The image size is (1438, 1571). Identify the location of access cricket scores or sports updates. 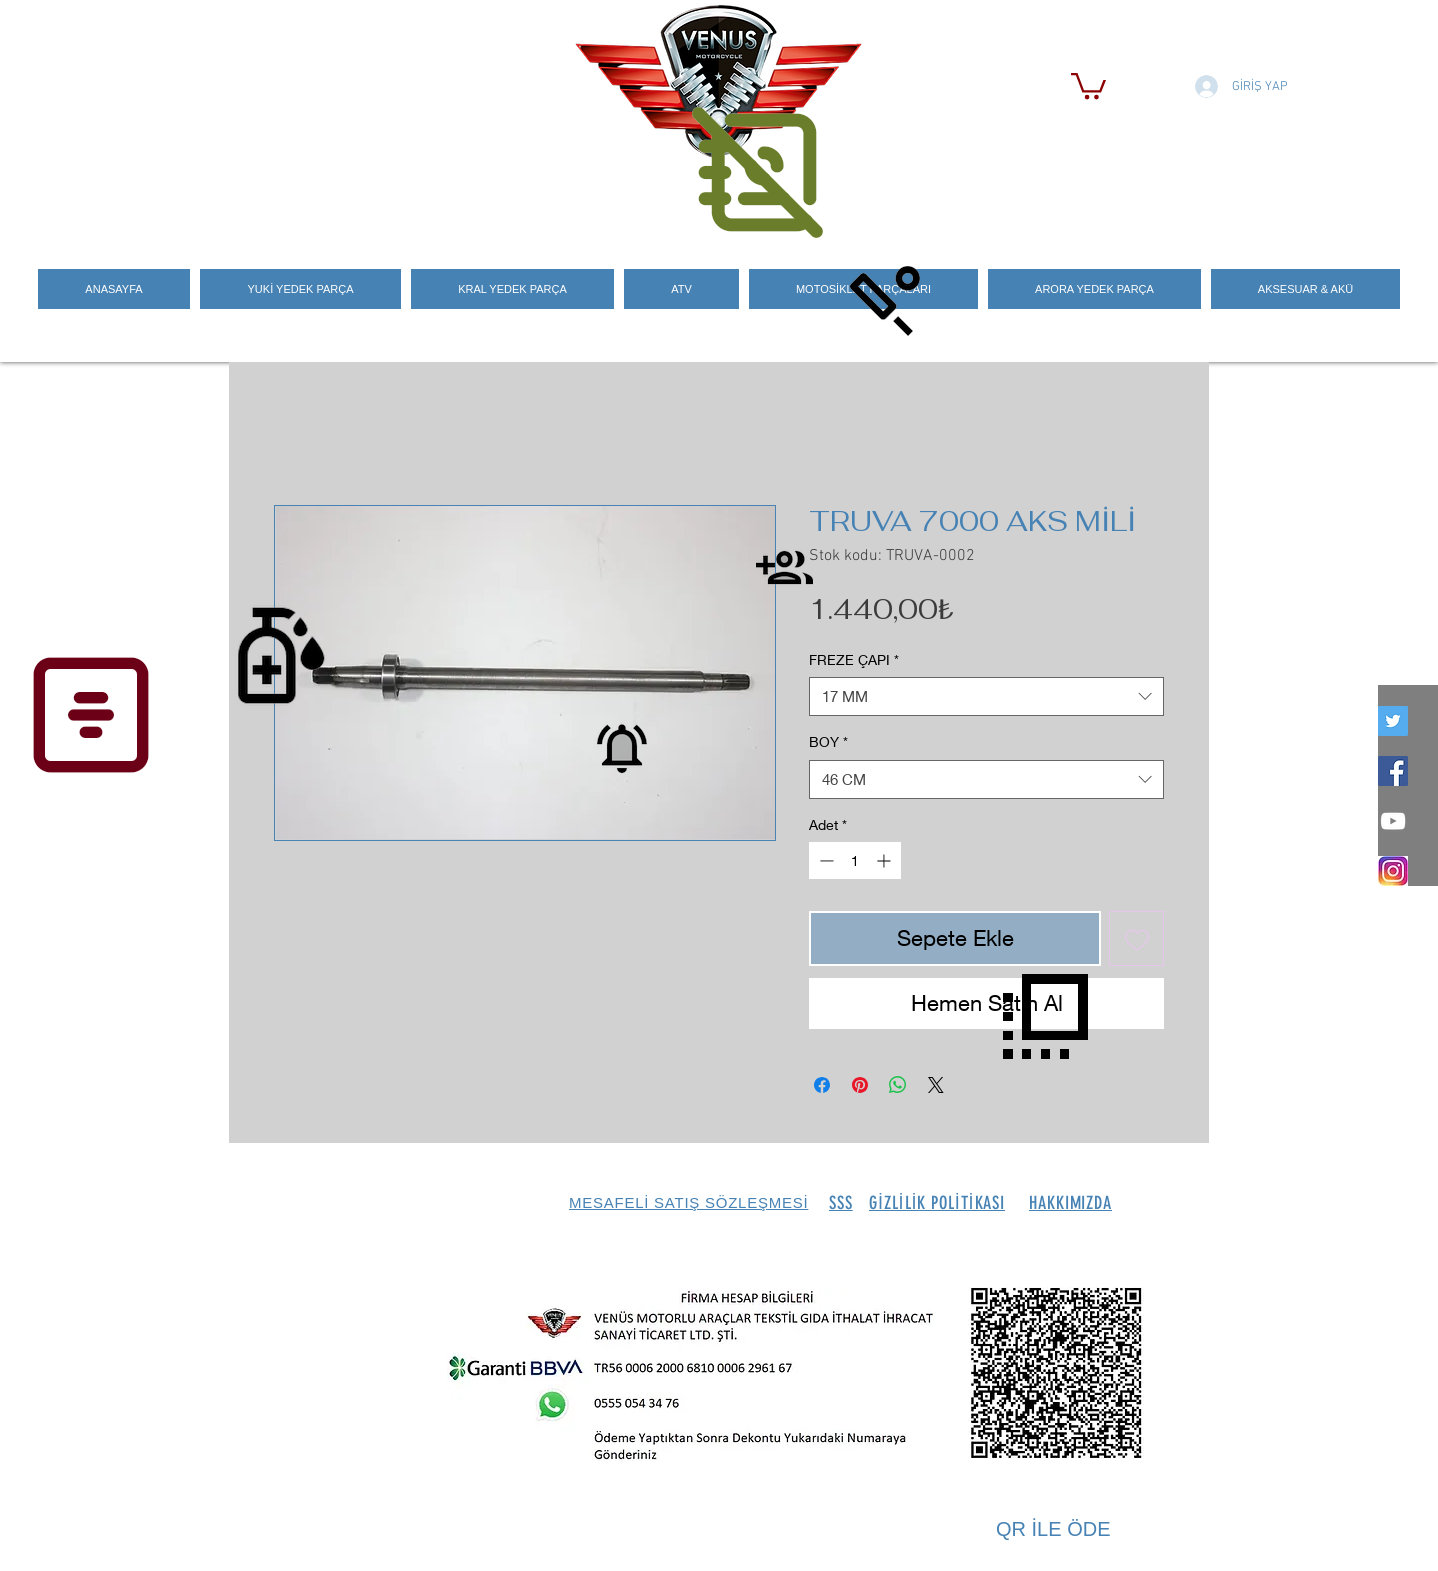
(885, 301).